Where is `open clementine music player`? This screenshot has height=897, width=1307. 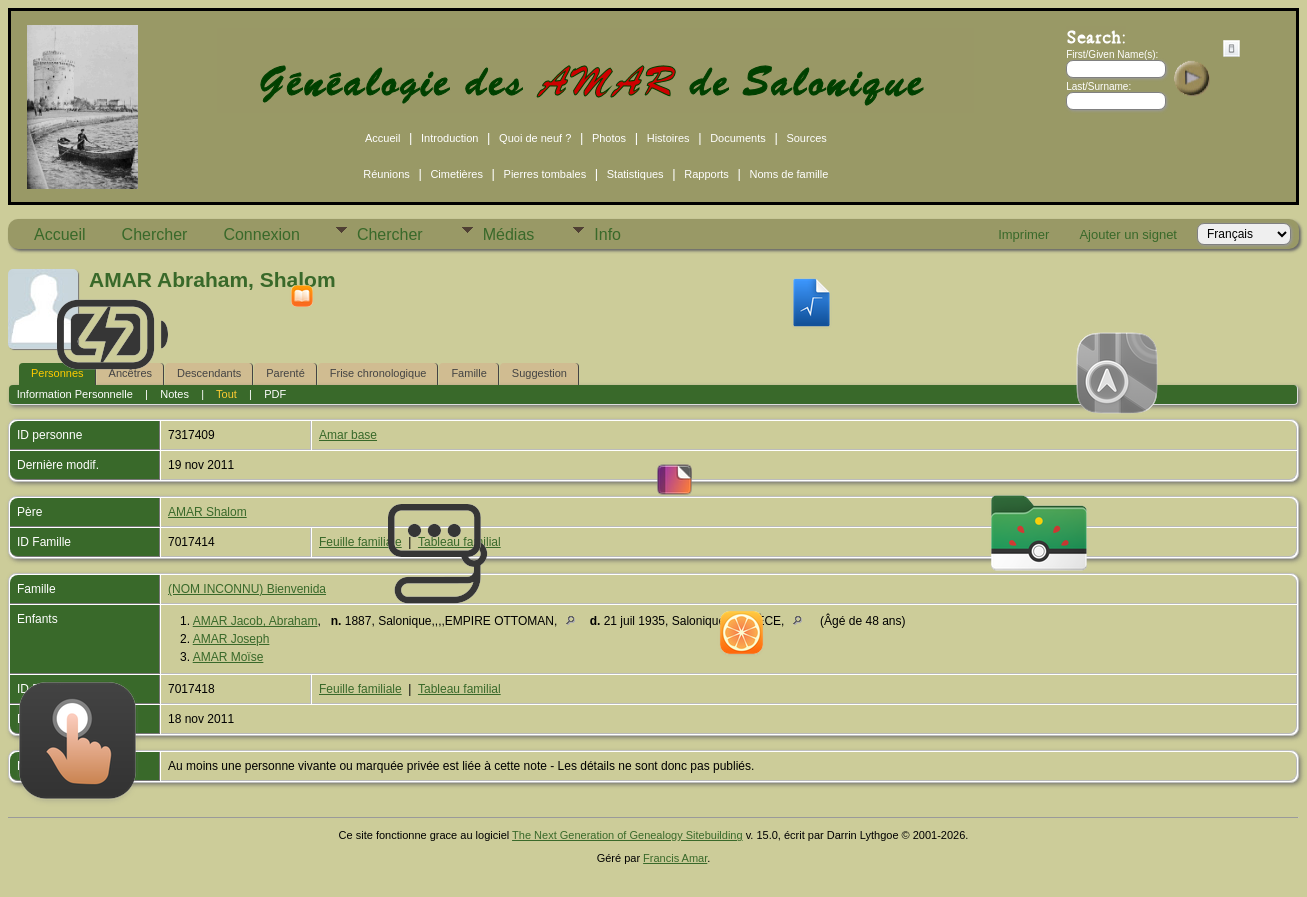 open clementine music player is located at coordinates (741, 632).